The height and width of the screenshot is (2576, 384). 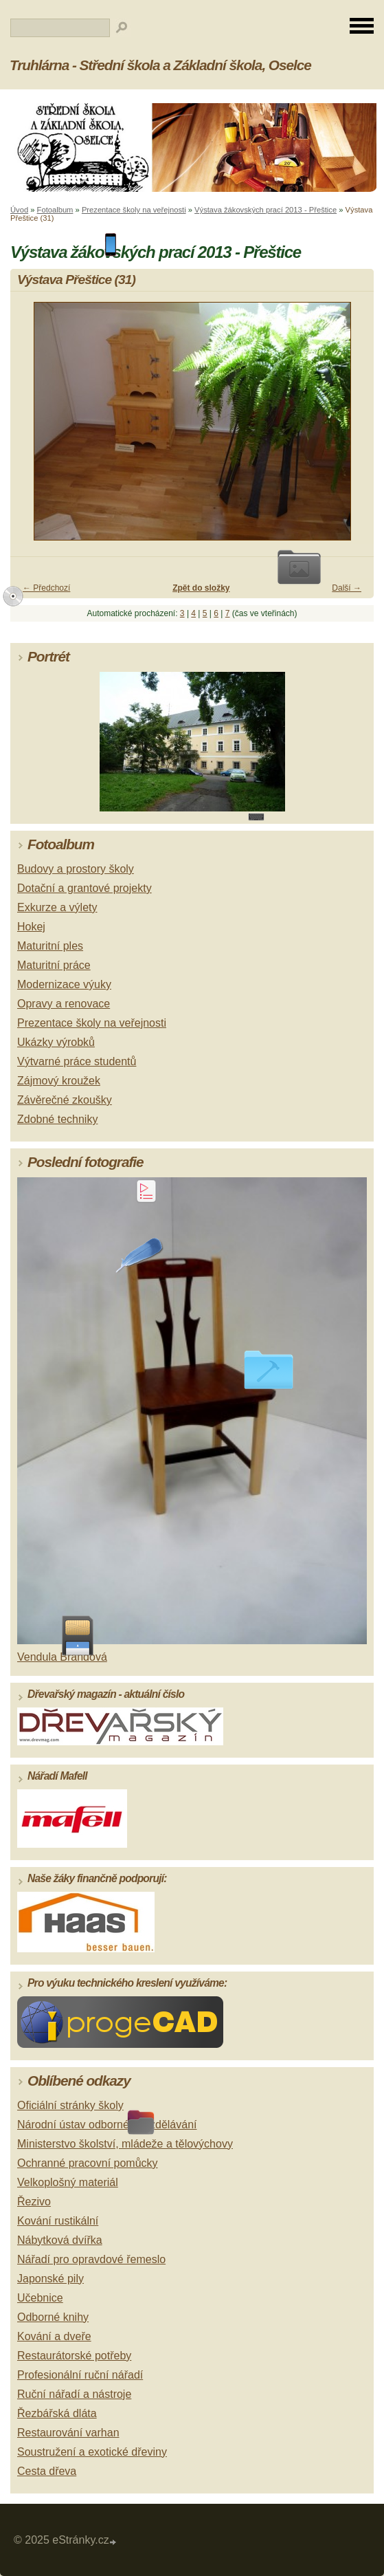 I want to click on indicates a DVD-RAM disc device, so click(x=13, y=596).